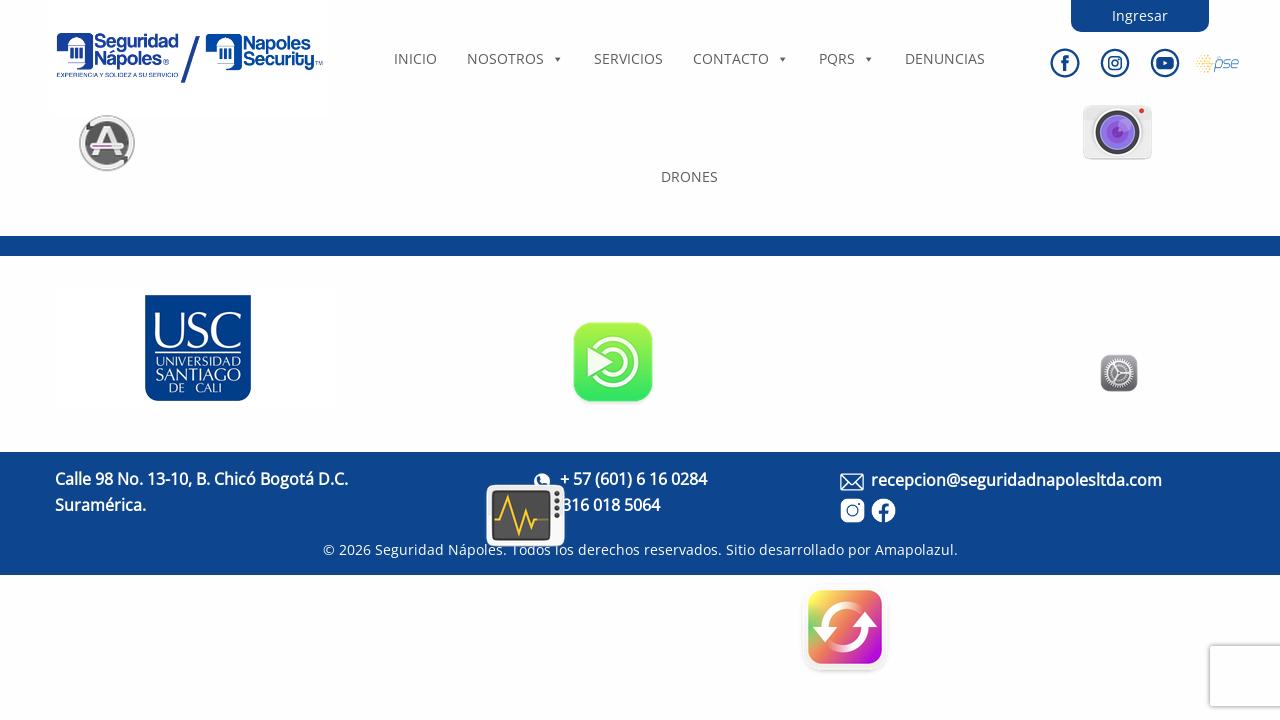 The image size is (1280, 720). I want to click on open switcheroo image converter app, so click(845, 627).